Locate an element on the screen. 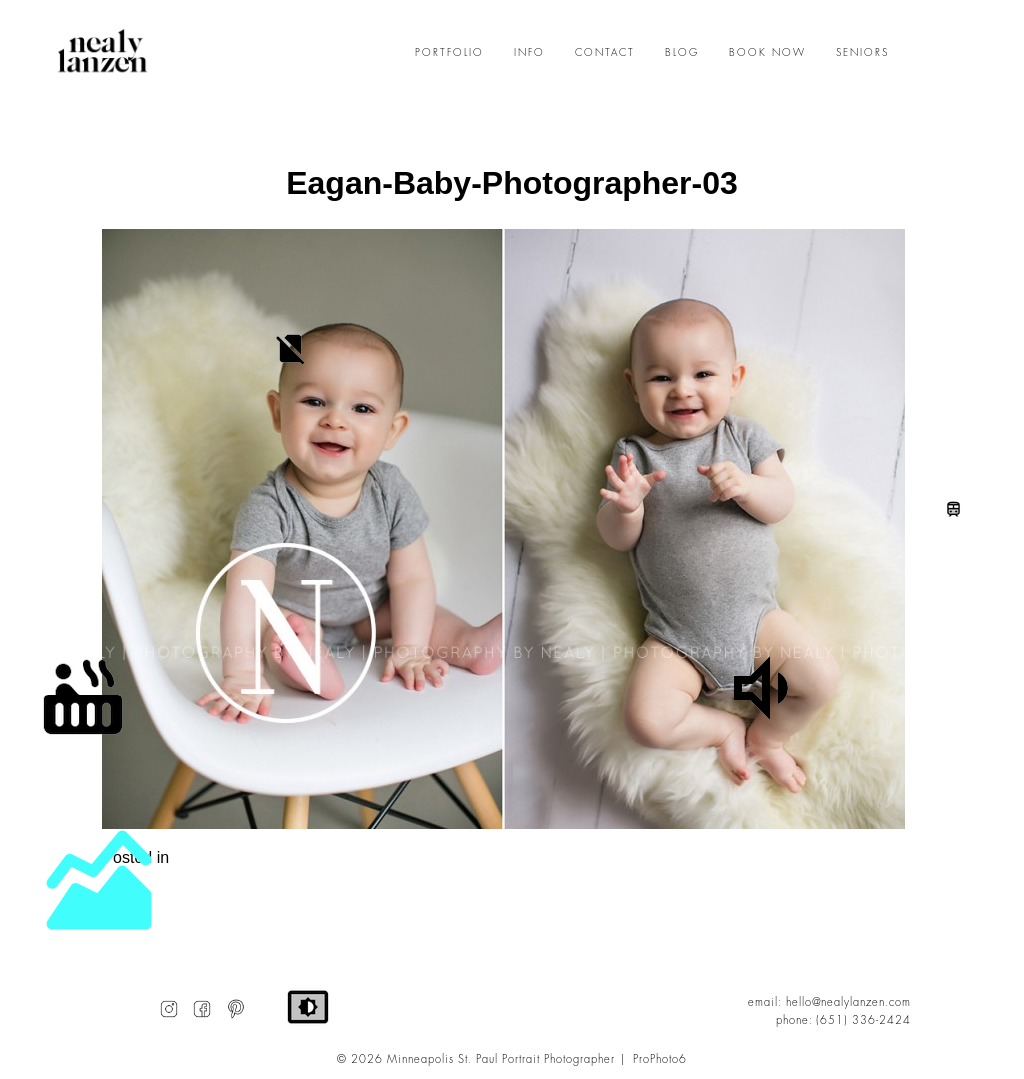  view train schedules or routes is located at coordinates (953, 509).